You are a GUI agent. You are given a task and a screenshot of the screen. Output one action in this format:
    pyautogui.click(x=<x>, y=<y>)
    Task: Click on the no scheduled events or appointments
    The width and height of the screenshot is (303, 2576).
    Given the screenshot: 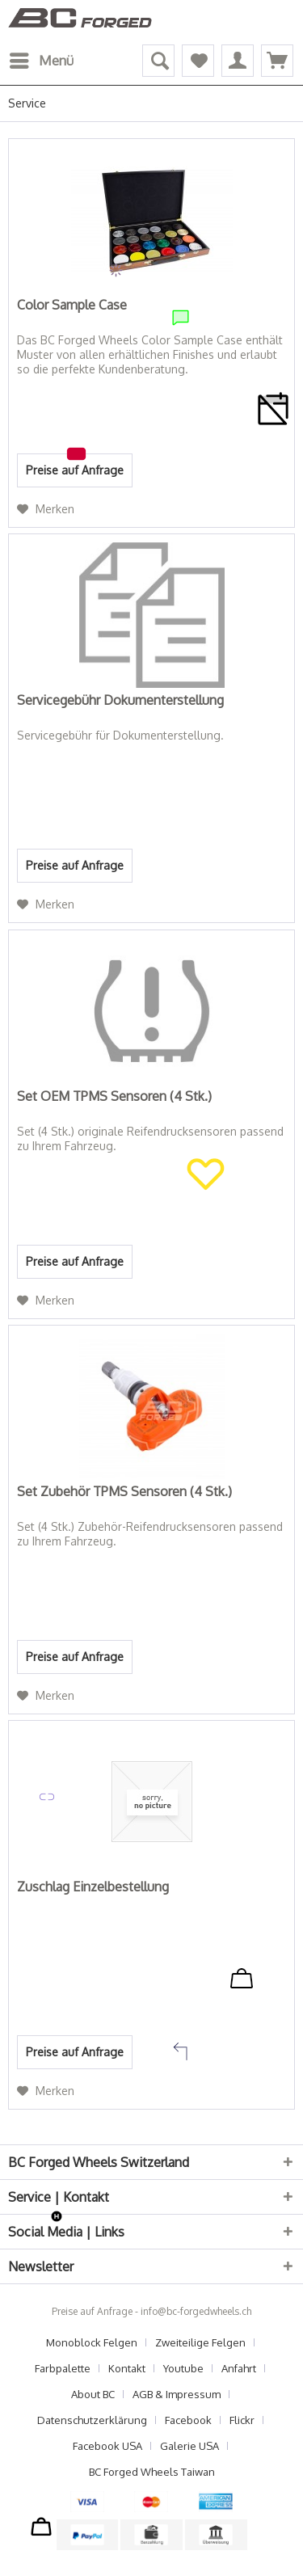 What is the action you would take?
    pyautogui.click(x=273, y=410)
    